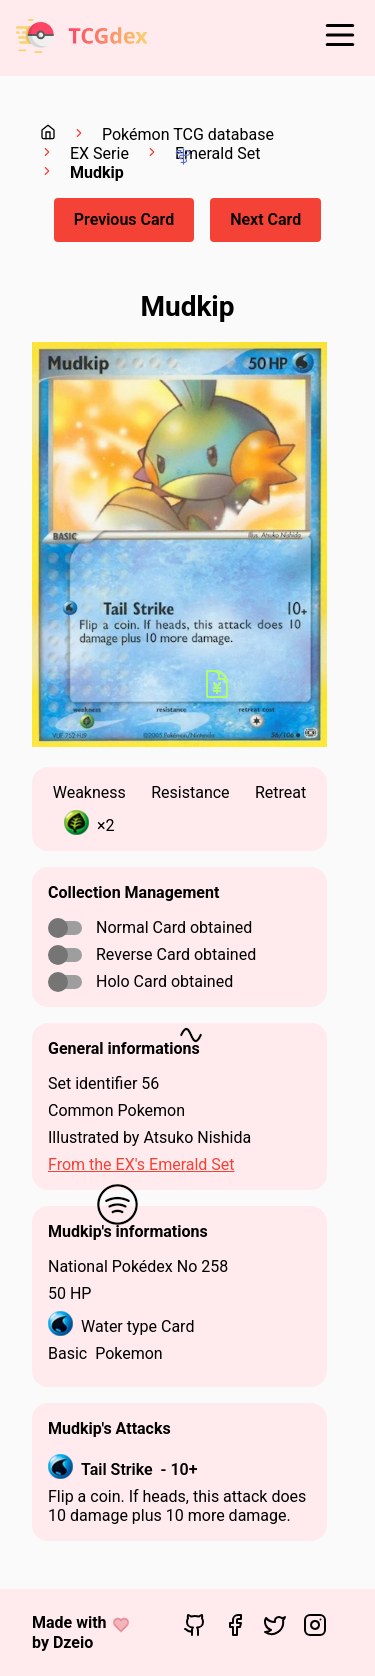  What do you see at coordinates (183, 156) in the screenshot?
I see `access health or medical services` at bounding box center [183, 156].